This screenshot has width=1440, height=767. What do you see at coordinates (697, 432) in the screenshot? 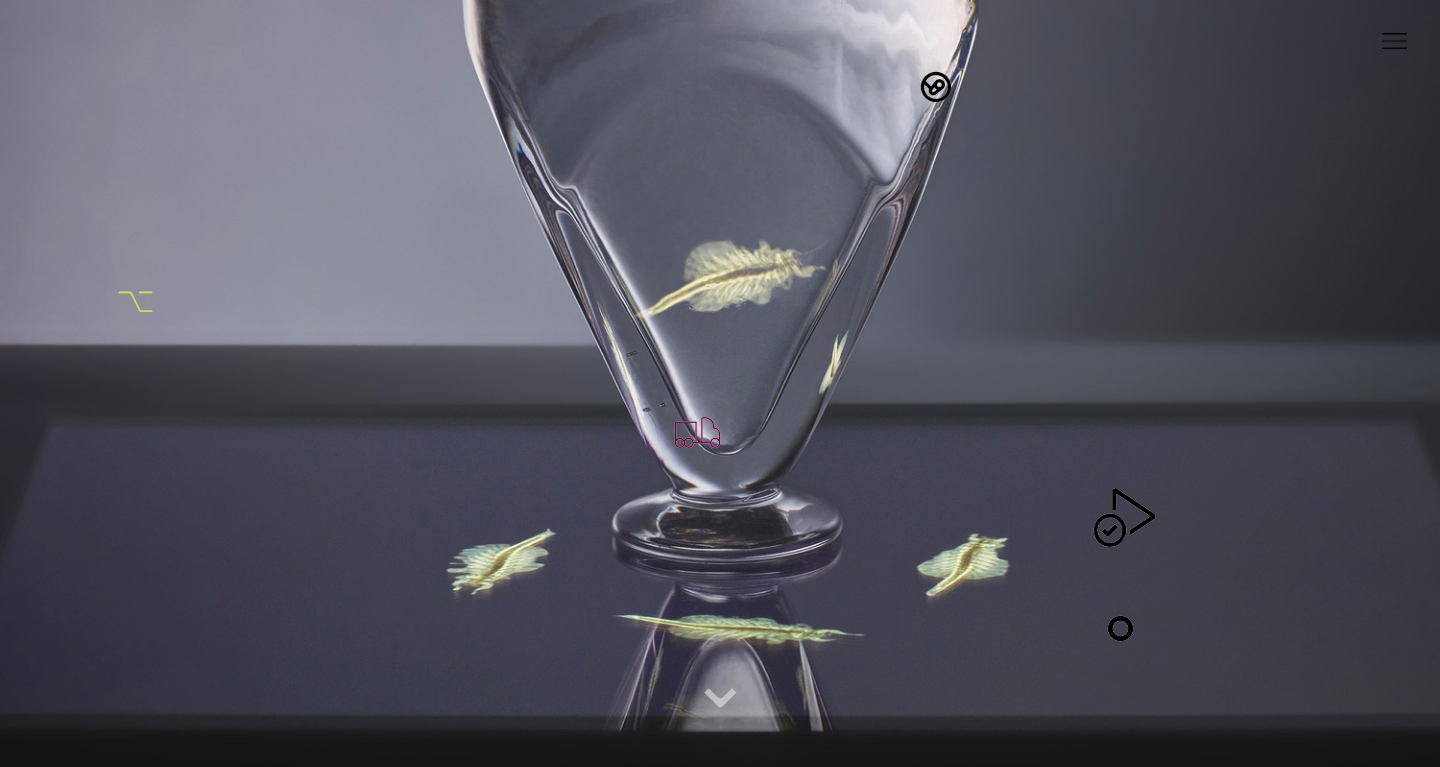
I see `view shipping or delivery status` at bounding box center [697, 432].